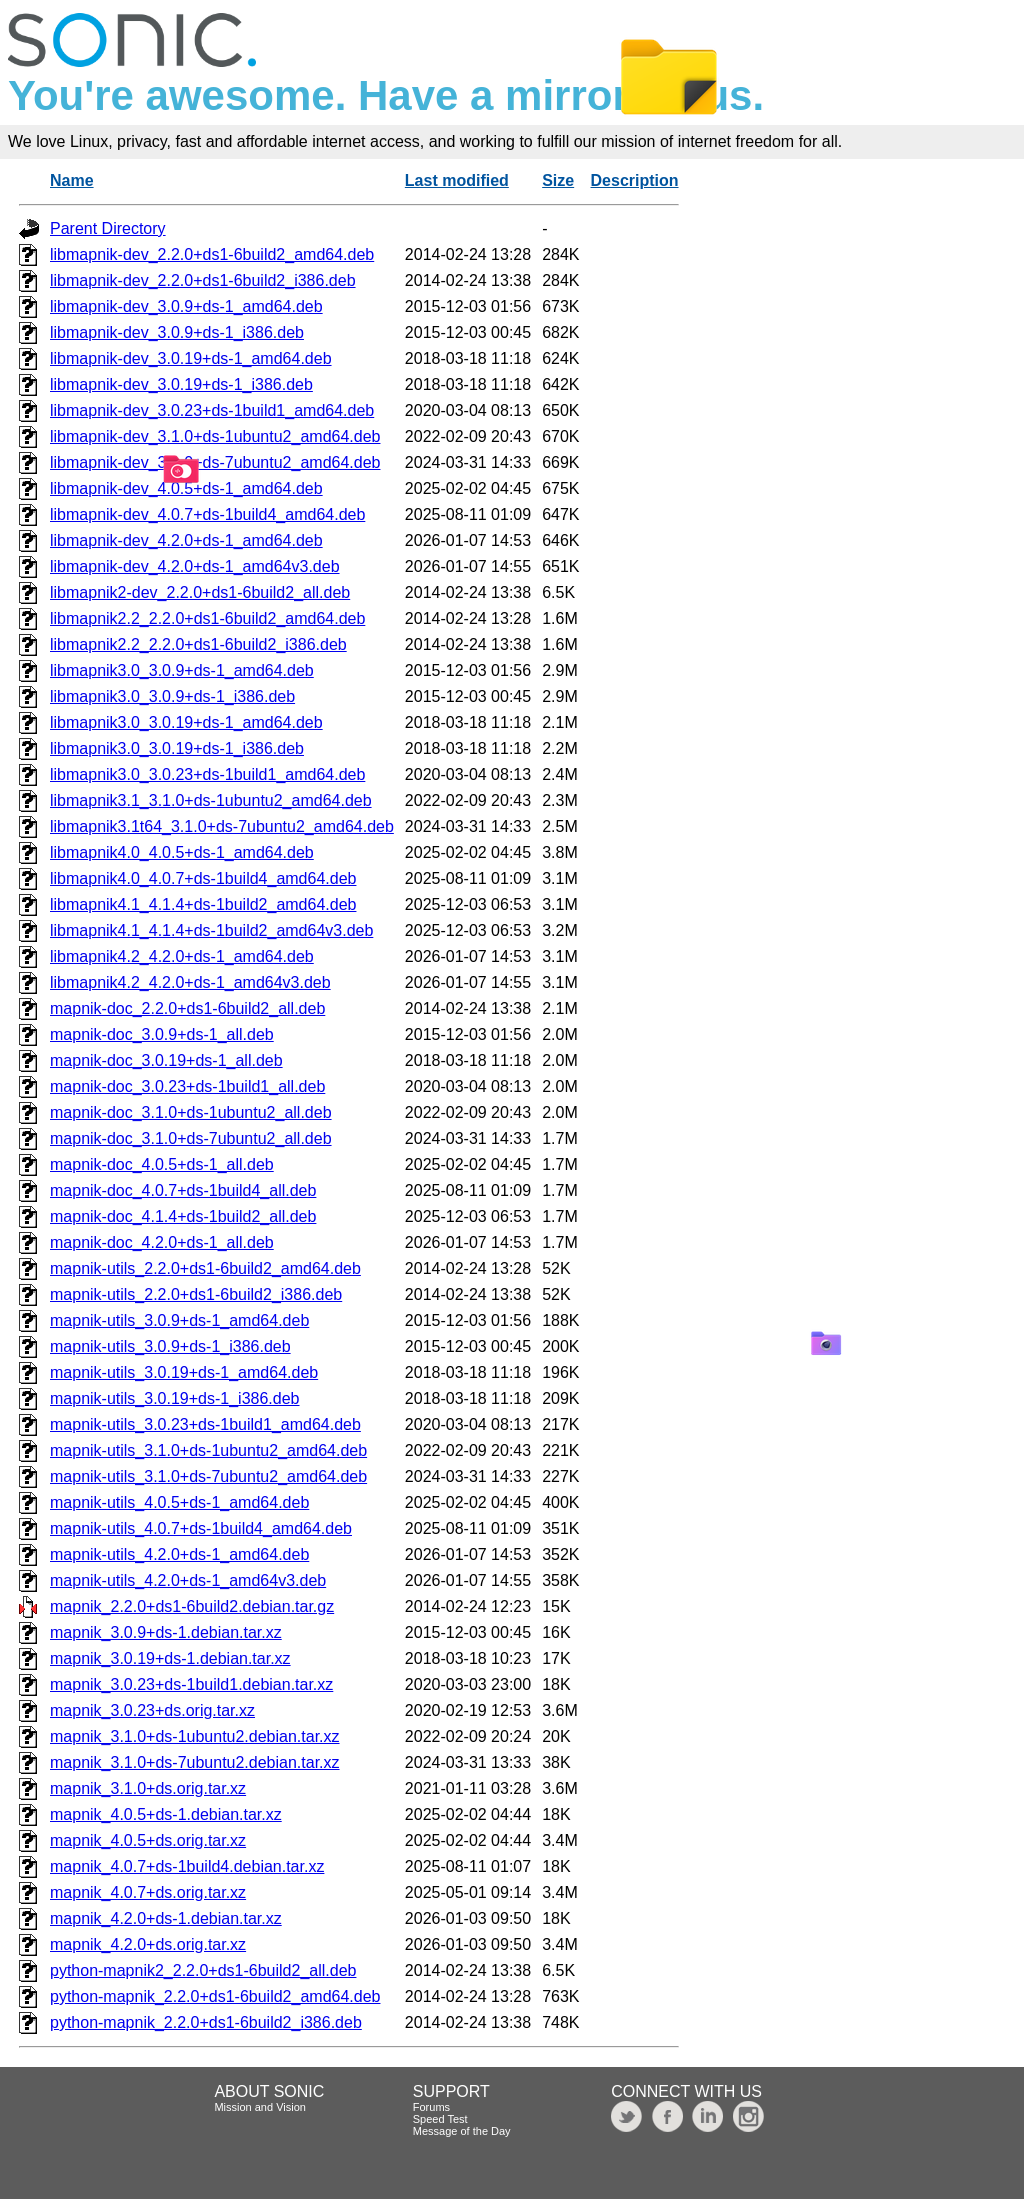 Image resolution: width=1024 pixels, height=2199 pixels. Describe the element at coordinates (668, 79) in the screenshot. I see `open sticky notes folder` at that location.